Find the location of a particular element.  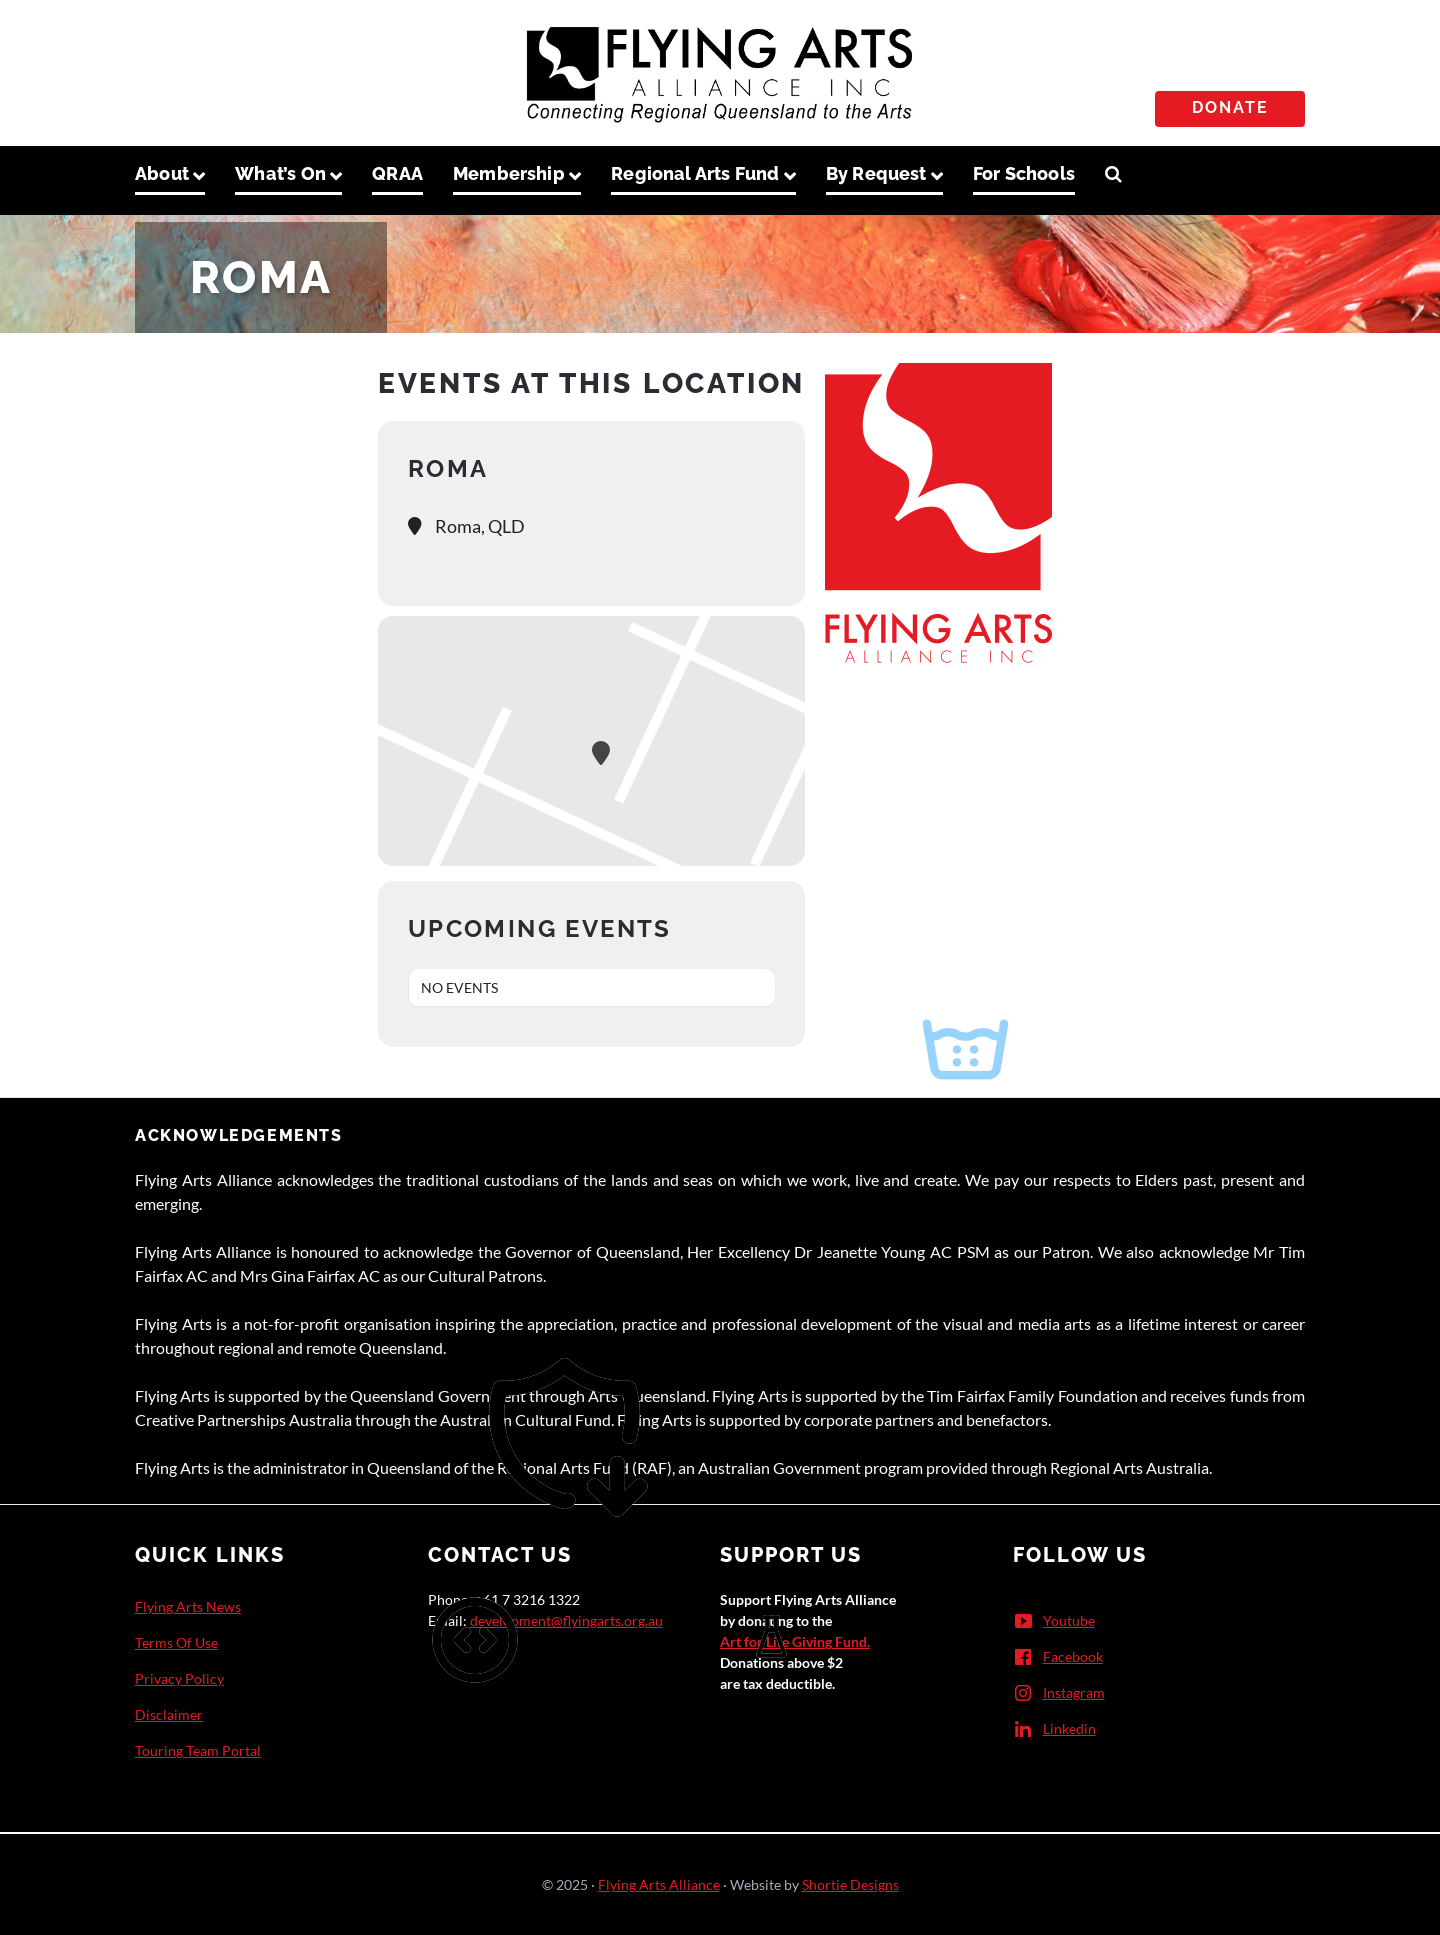

access science or laboratory features is located at coordinates (771, 1636).